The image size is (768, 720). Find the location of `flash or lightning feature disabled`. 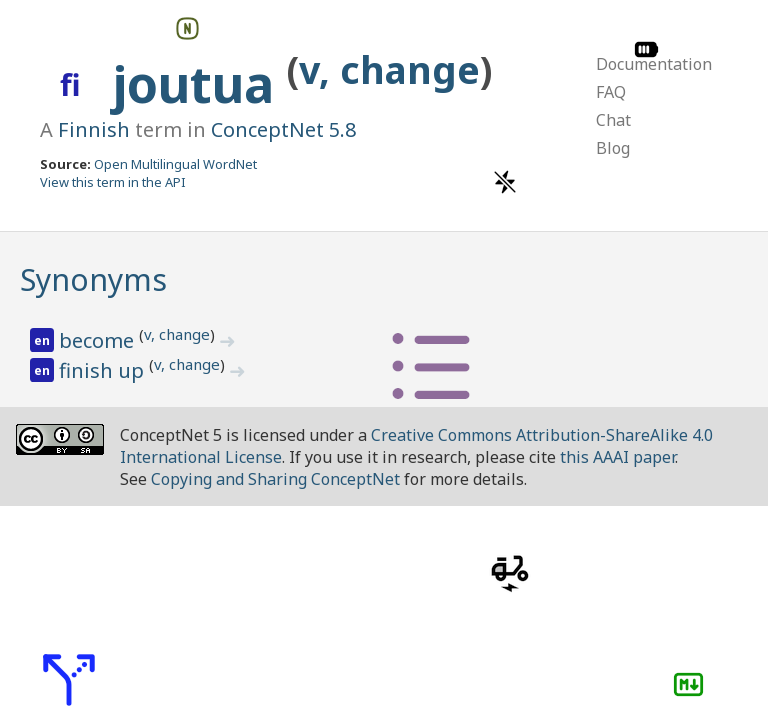

flash or lightning feature disabled is located at coordinates (505, 182).